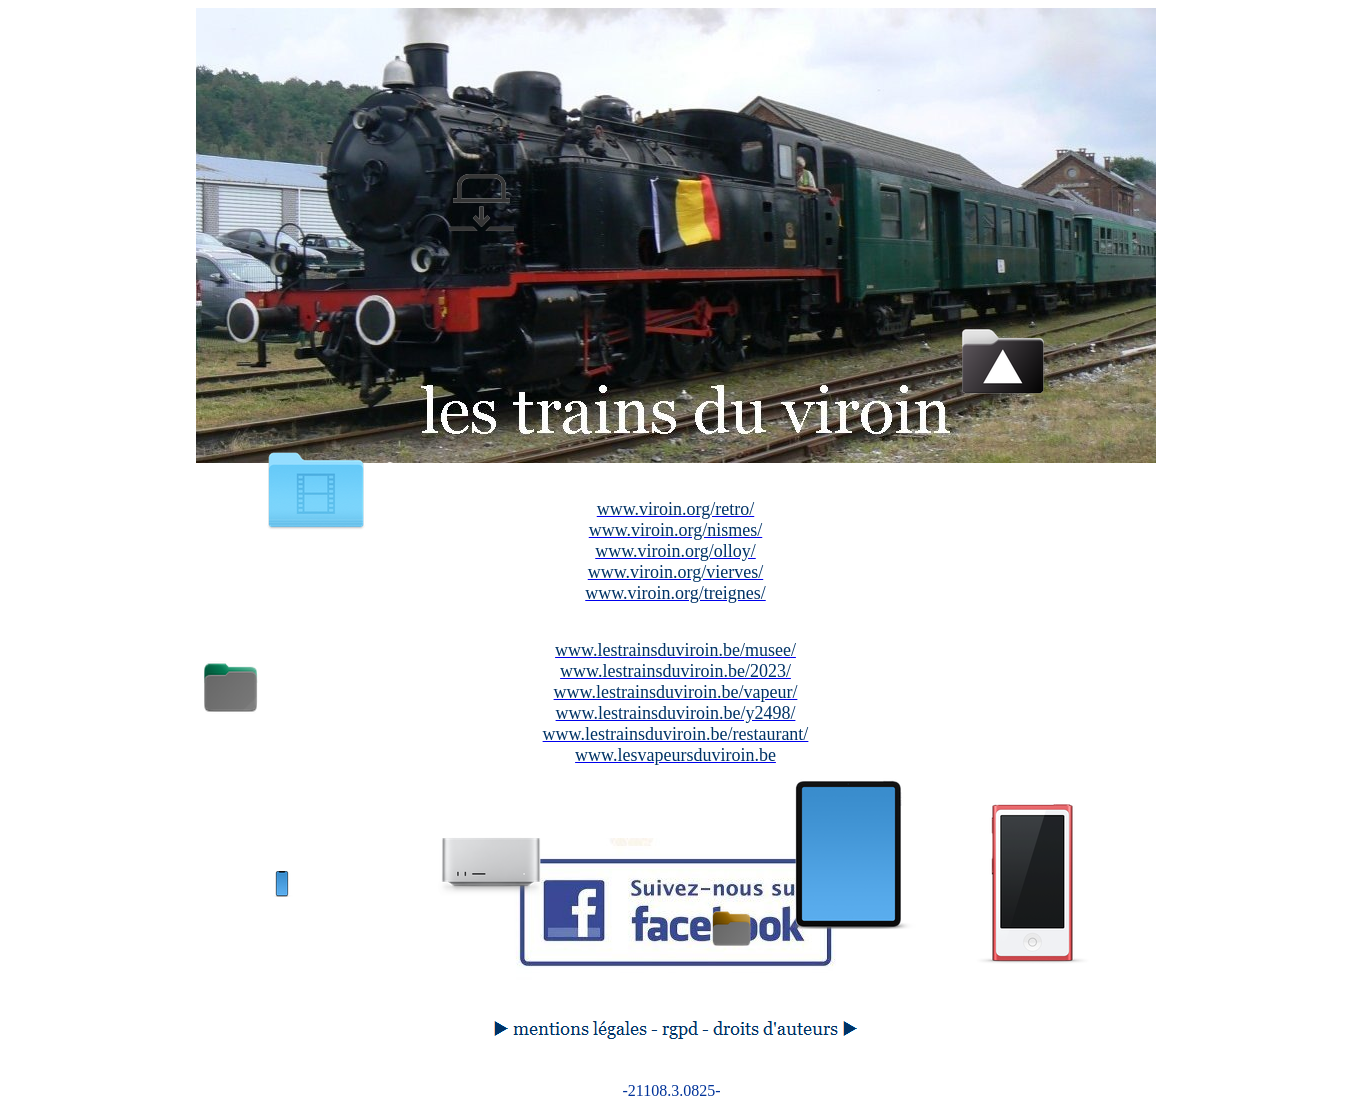 This screenshot has height=1108, width=1351. What do you see at coordinates (316, 490) in the screenshot?
I see `open your movies folder` at bounding box center [316, 490].